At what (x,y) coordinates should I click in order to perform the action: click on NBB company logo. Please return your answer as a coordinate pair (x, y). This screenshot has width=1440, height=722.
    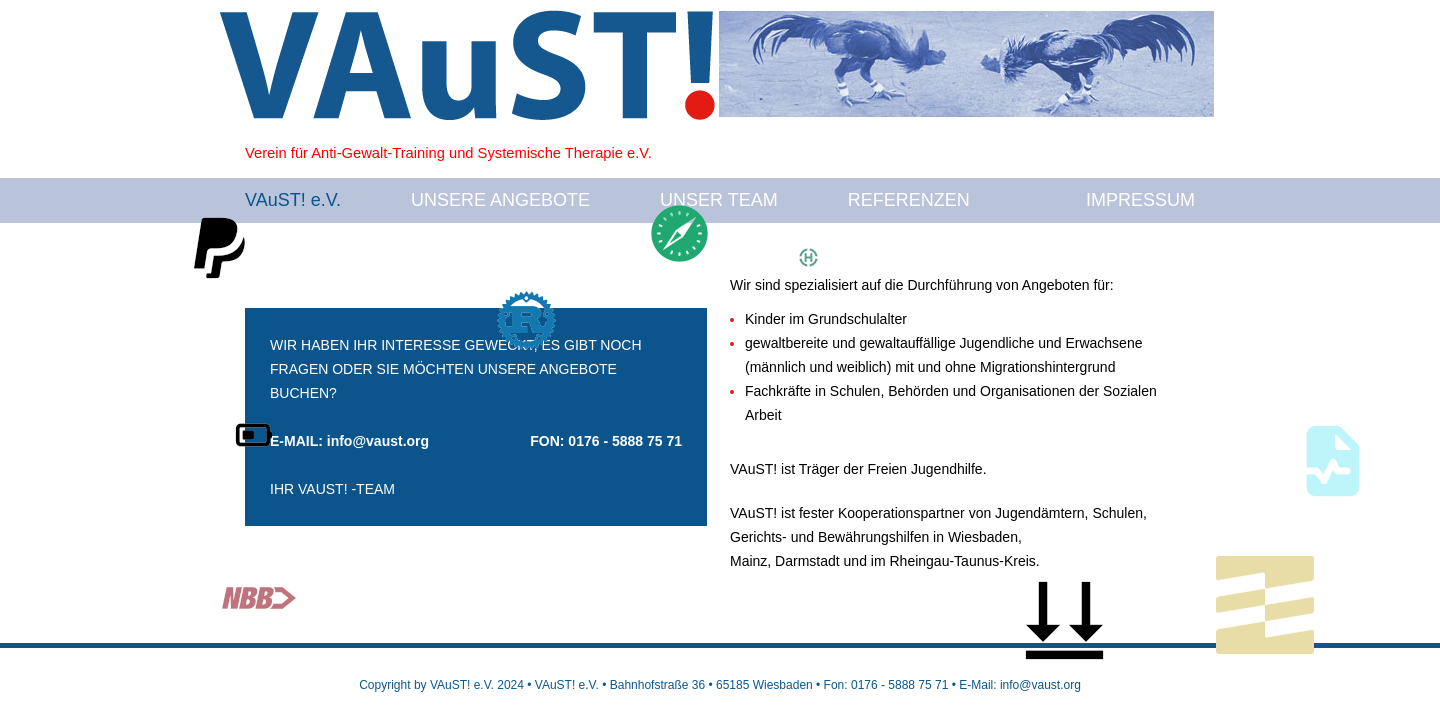
    Looking at the image, I should click on (259, 598).